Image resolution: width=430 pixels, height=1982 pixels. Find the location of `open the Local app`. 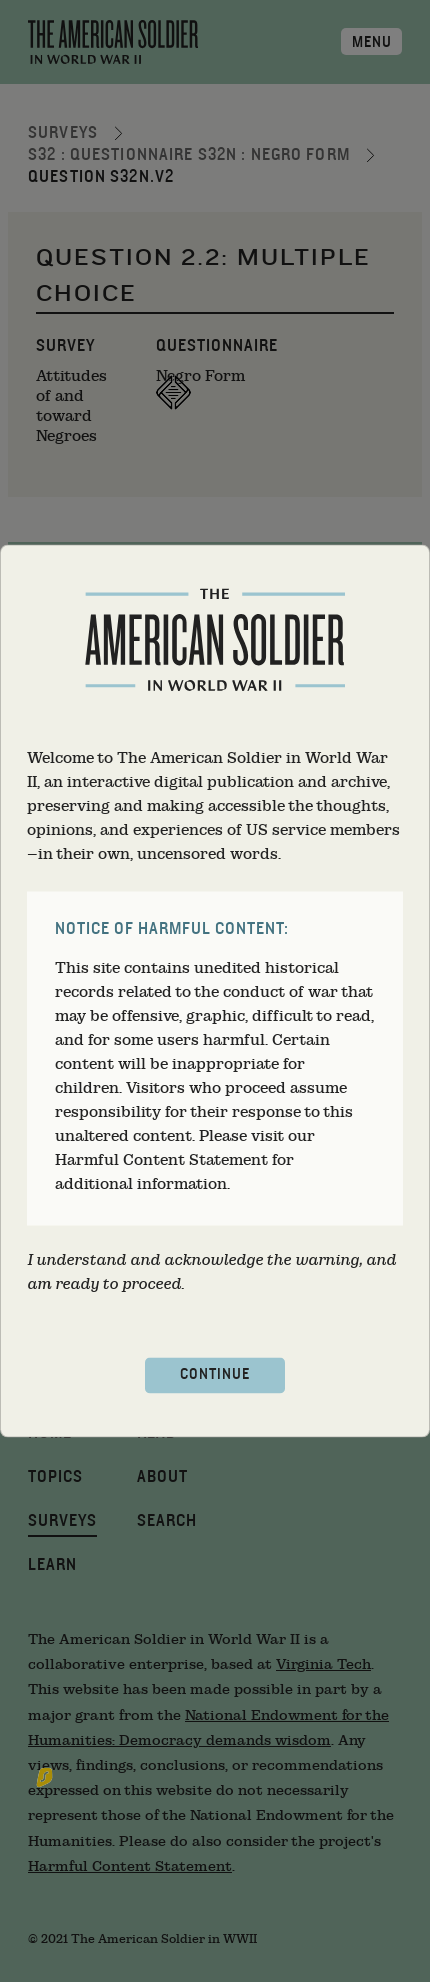

open the Local app is located at coordinates (173, 392).